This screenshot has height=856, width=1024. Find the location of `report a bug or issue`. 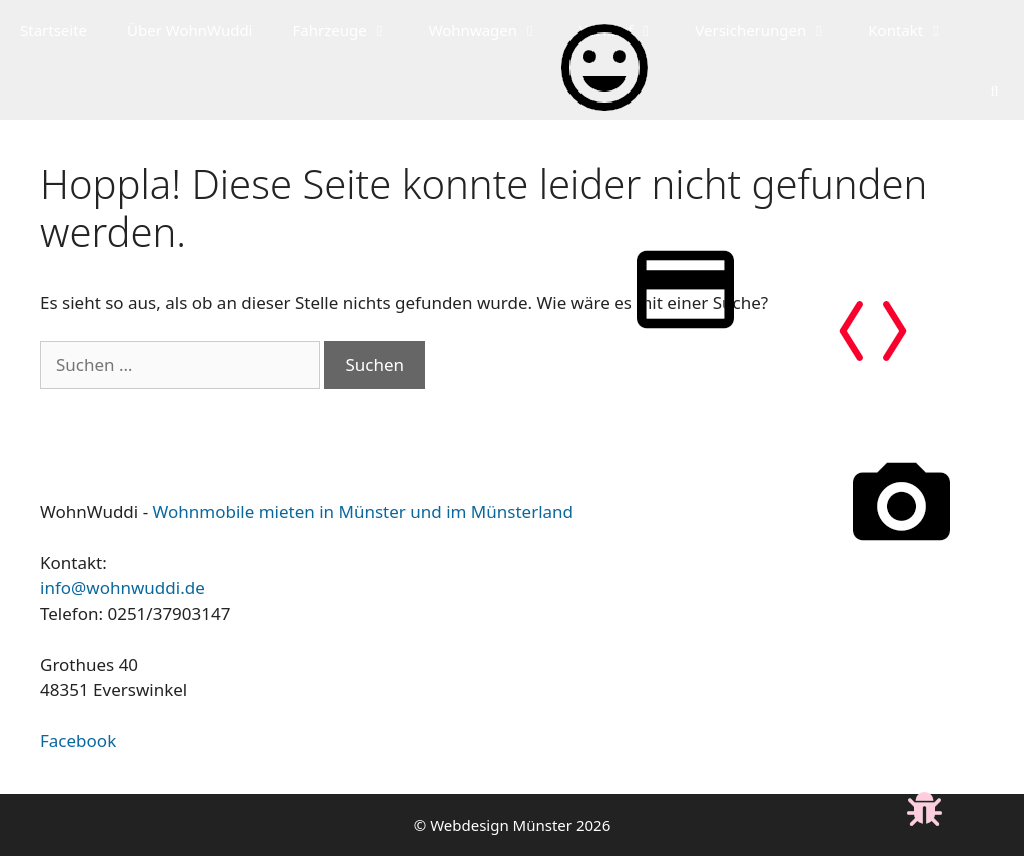

report a bug or issue is located at coordinates (924, 809).